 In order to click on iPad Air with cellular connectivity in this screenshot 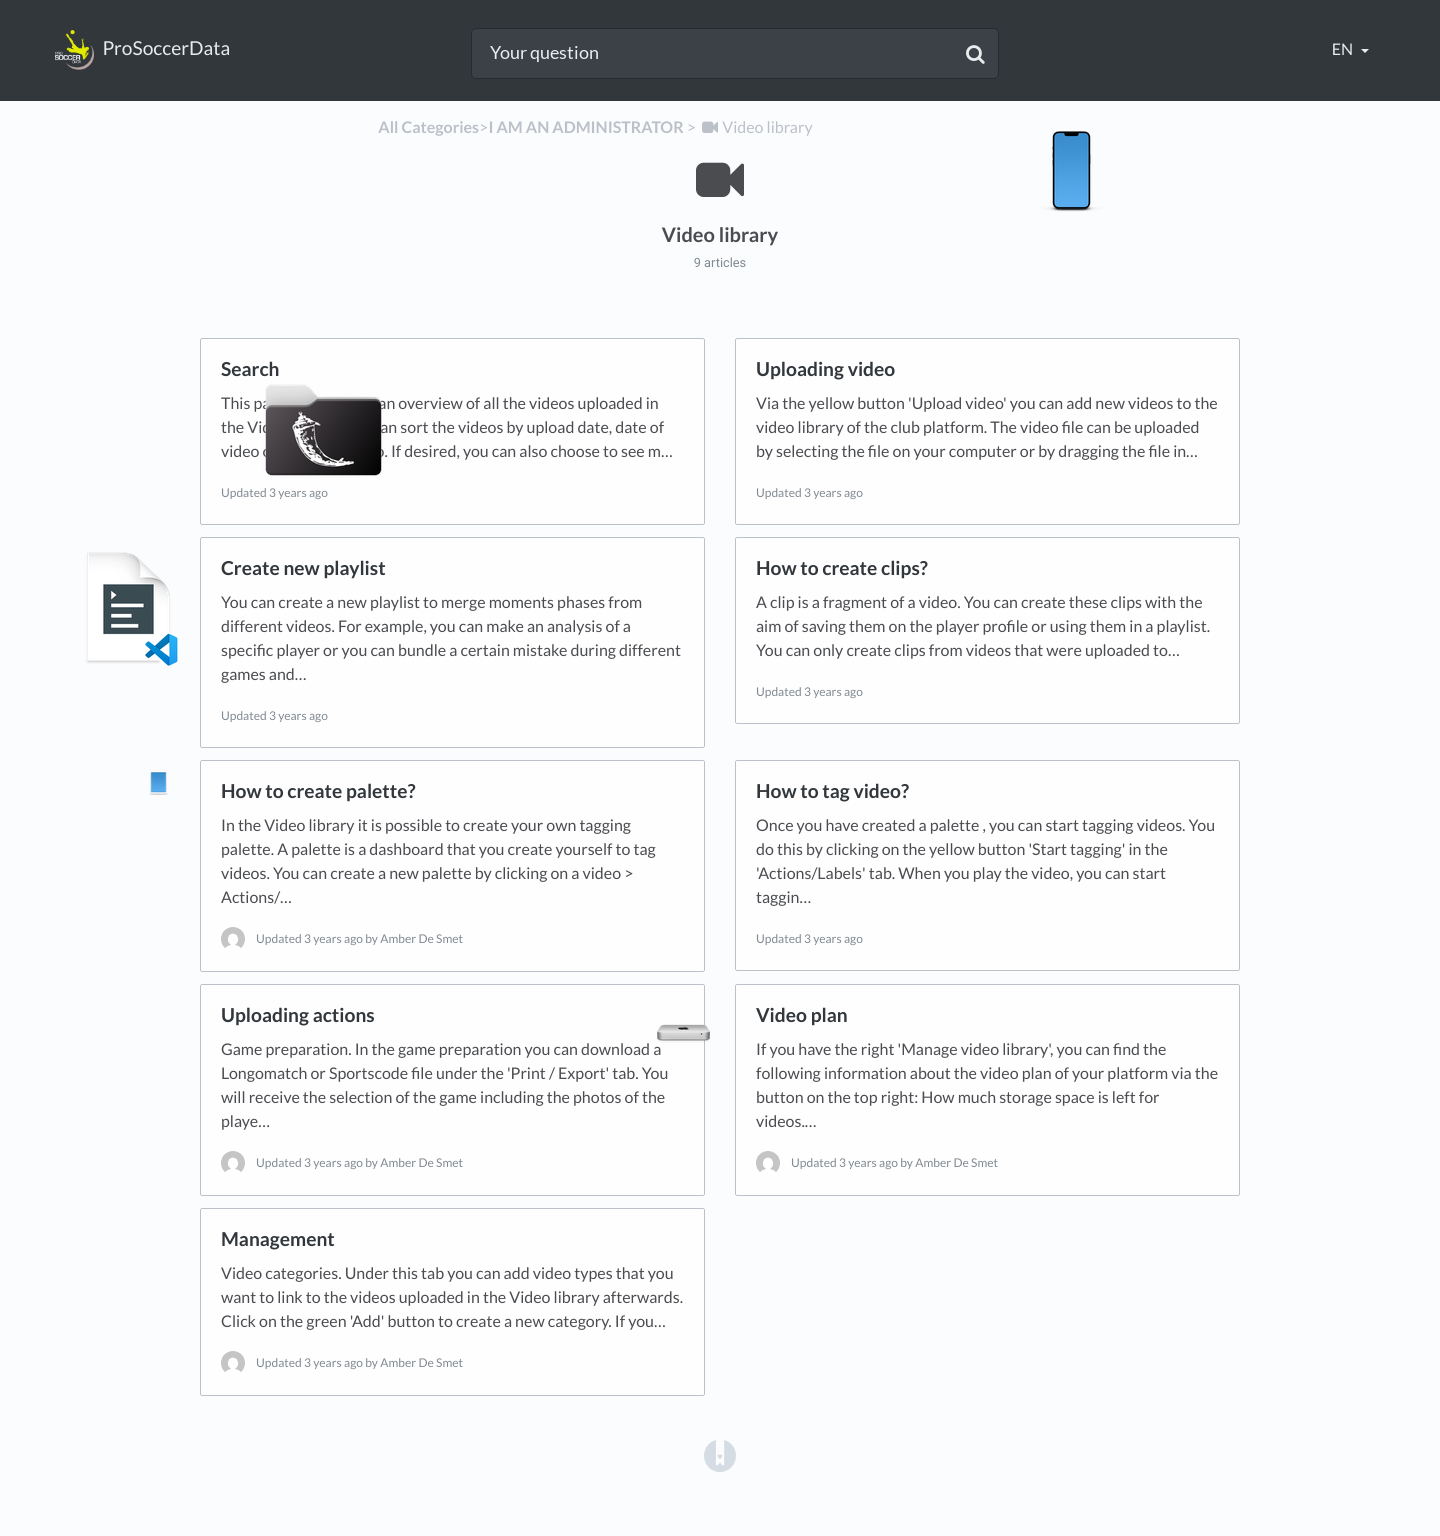, I will do `click(158, 782)`.